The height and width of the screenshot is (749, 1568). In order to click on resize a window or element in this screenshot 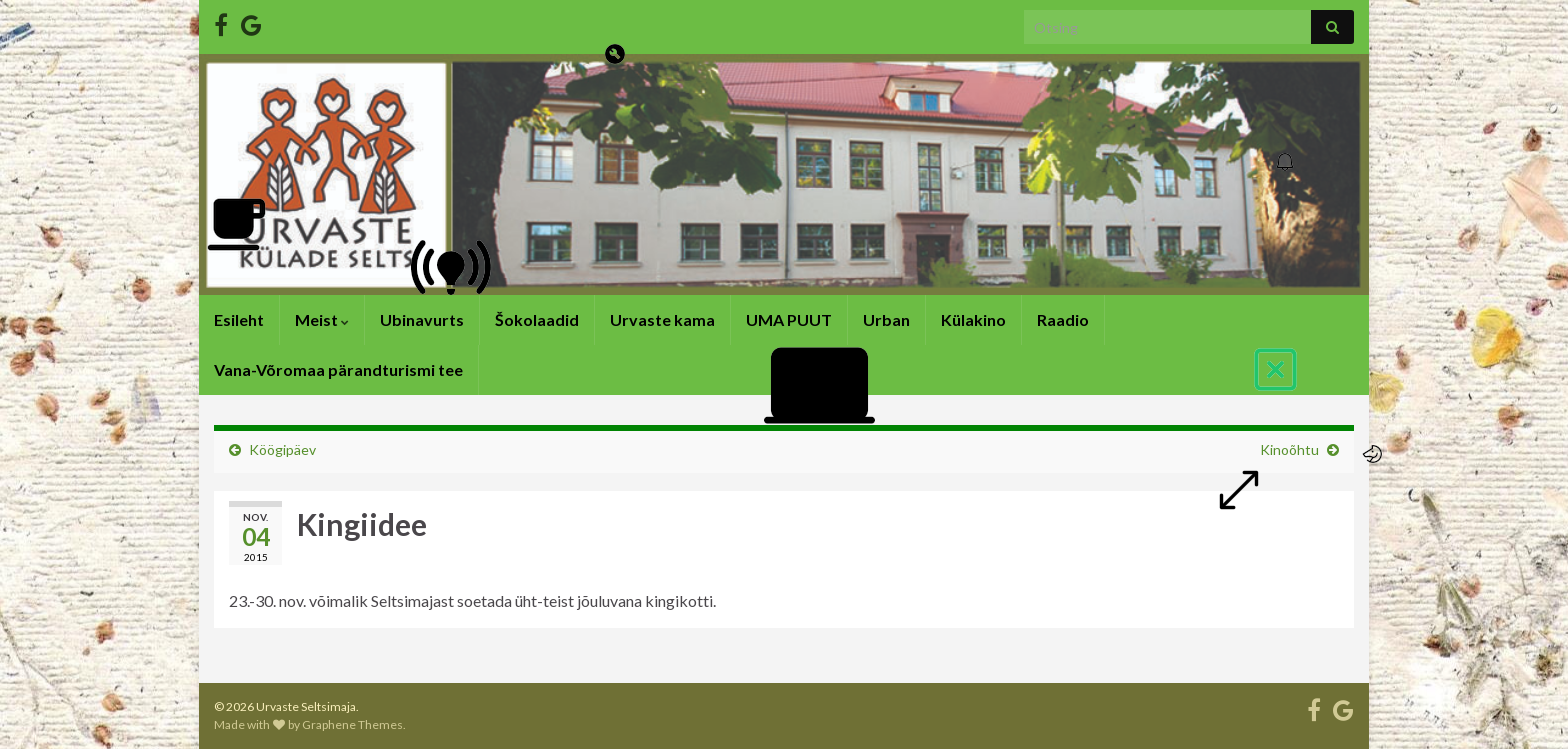, I will do `click(1239, 490)`.